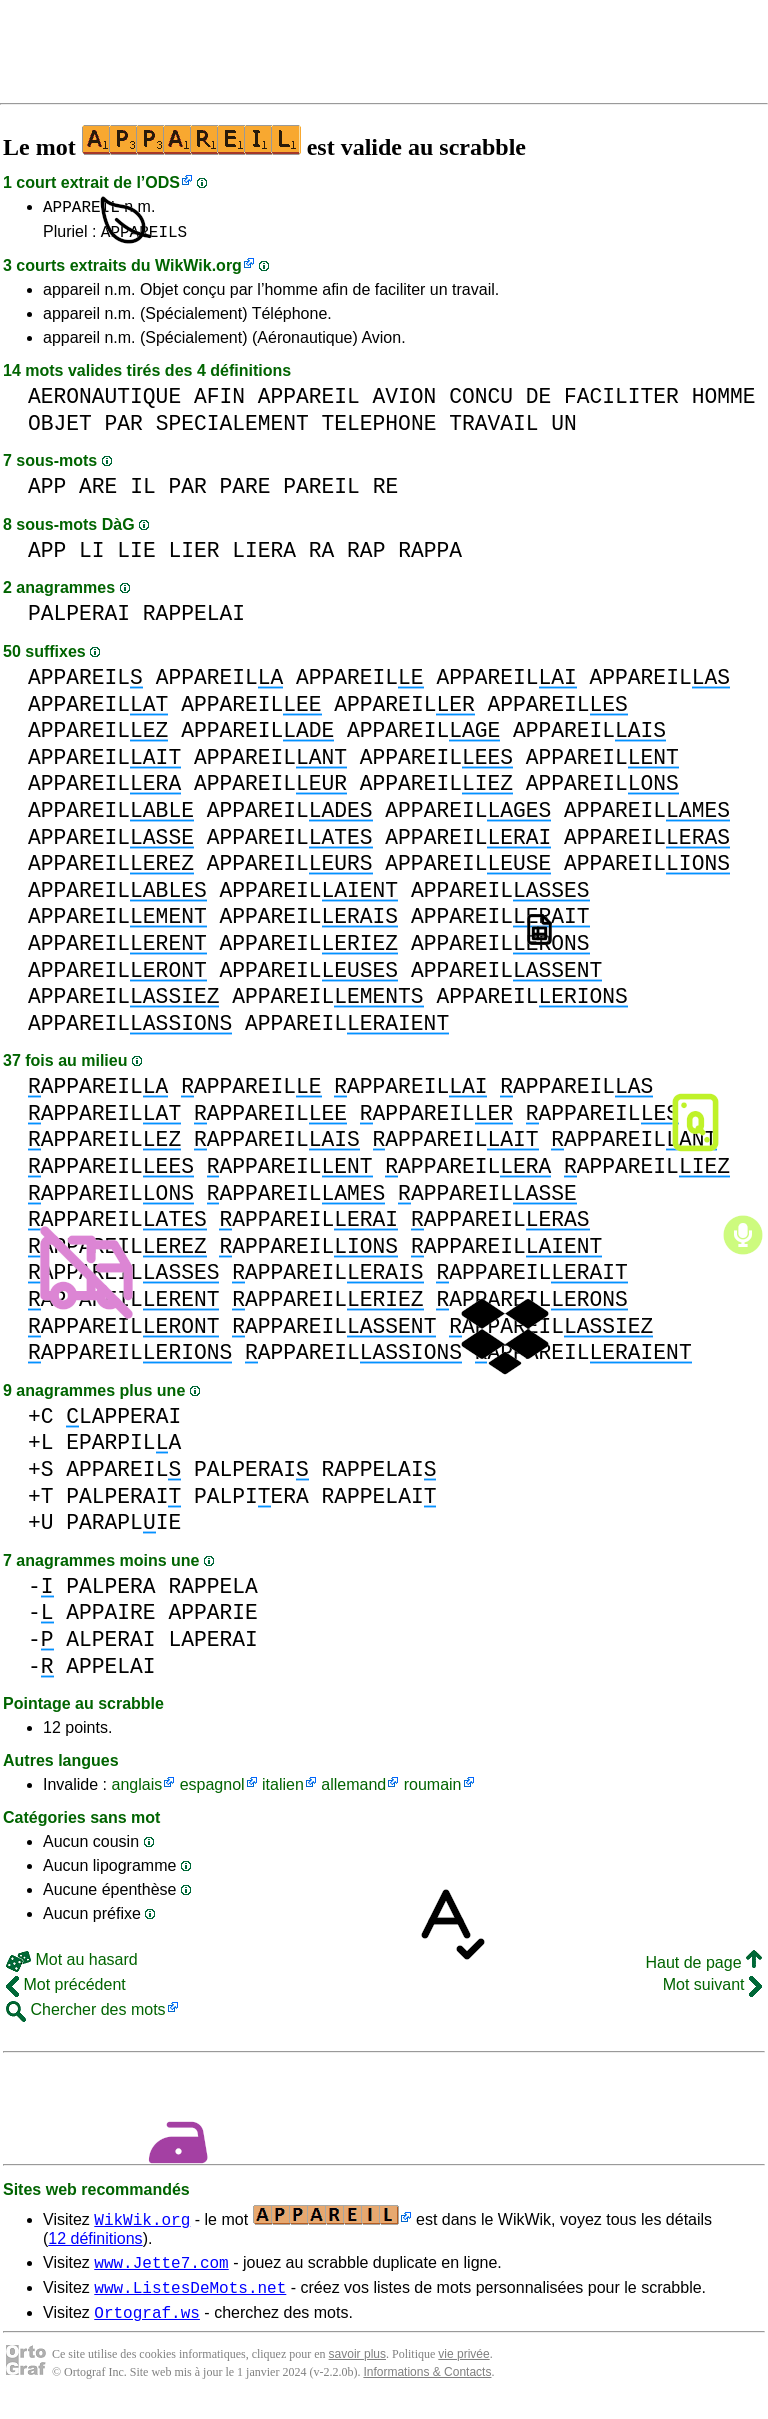 The height and width of the screenshot is (2419, 768). What do you see at coordinates (86, 1272) in the screenshot?
I see `delivery unavailable` at bounding box center [86, 1272].